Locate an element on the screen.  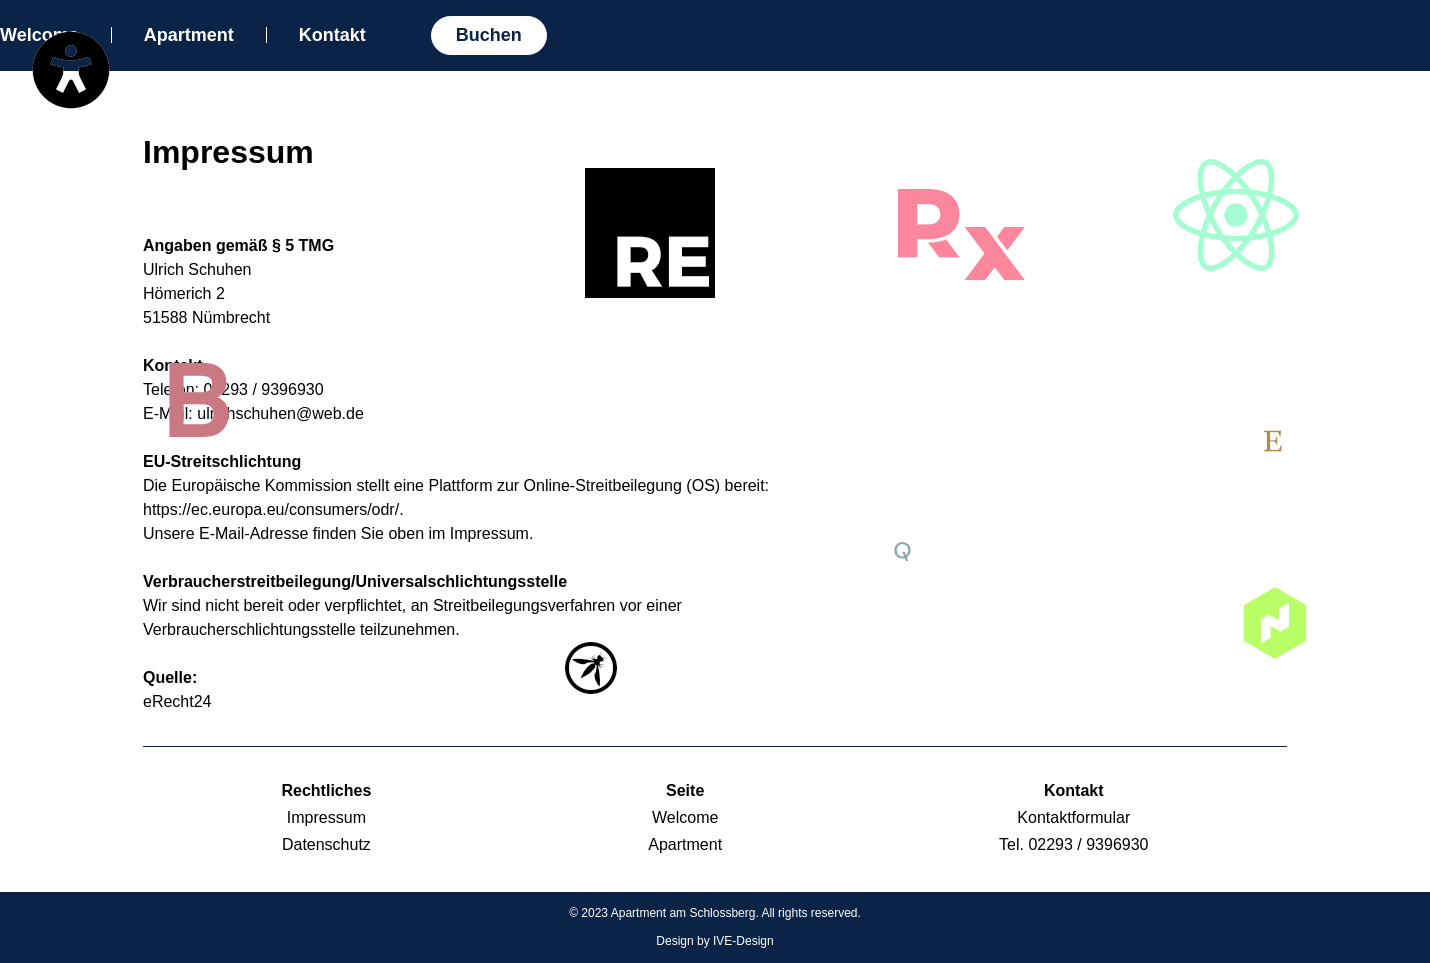
OWASP (Open Web Application Security Project) logo is located at coordinates (591, 668).